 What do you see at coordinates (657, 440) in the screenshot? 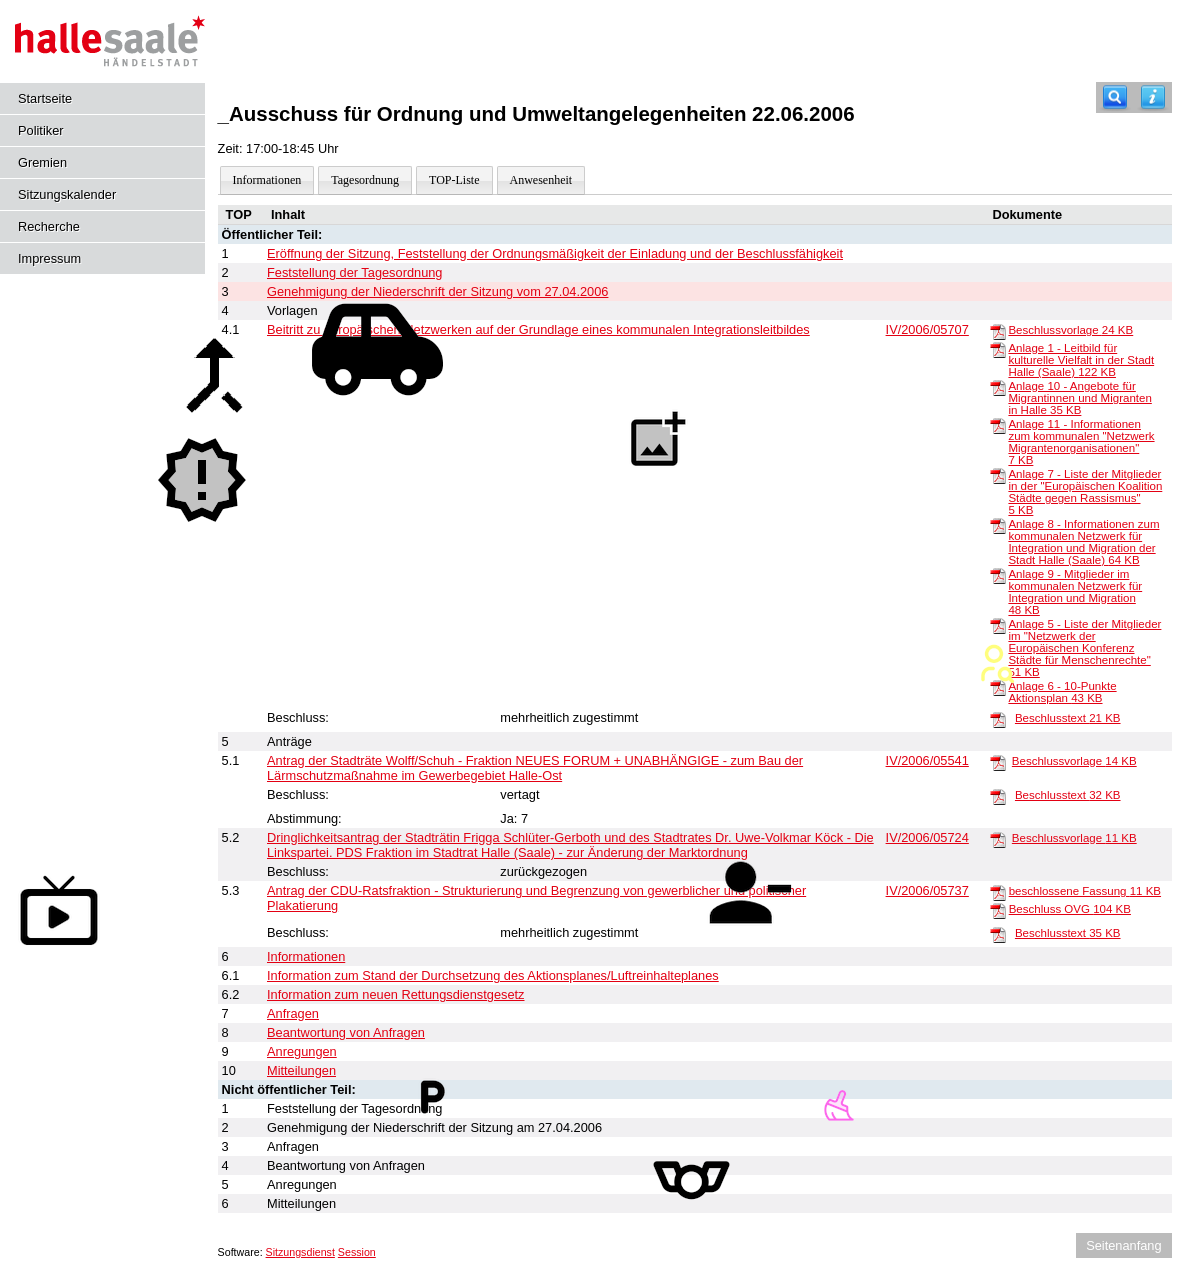
I see `add a new photo to your gallery` at bounding box center [657, 440].